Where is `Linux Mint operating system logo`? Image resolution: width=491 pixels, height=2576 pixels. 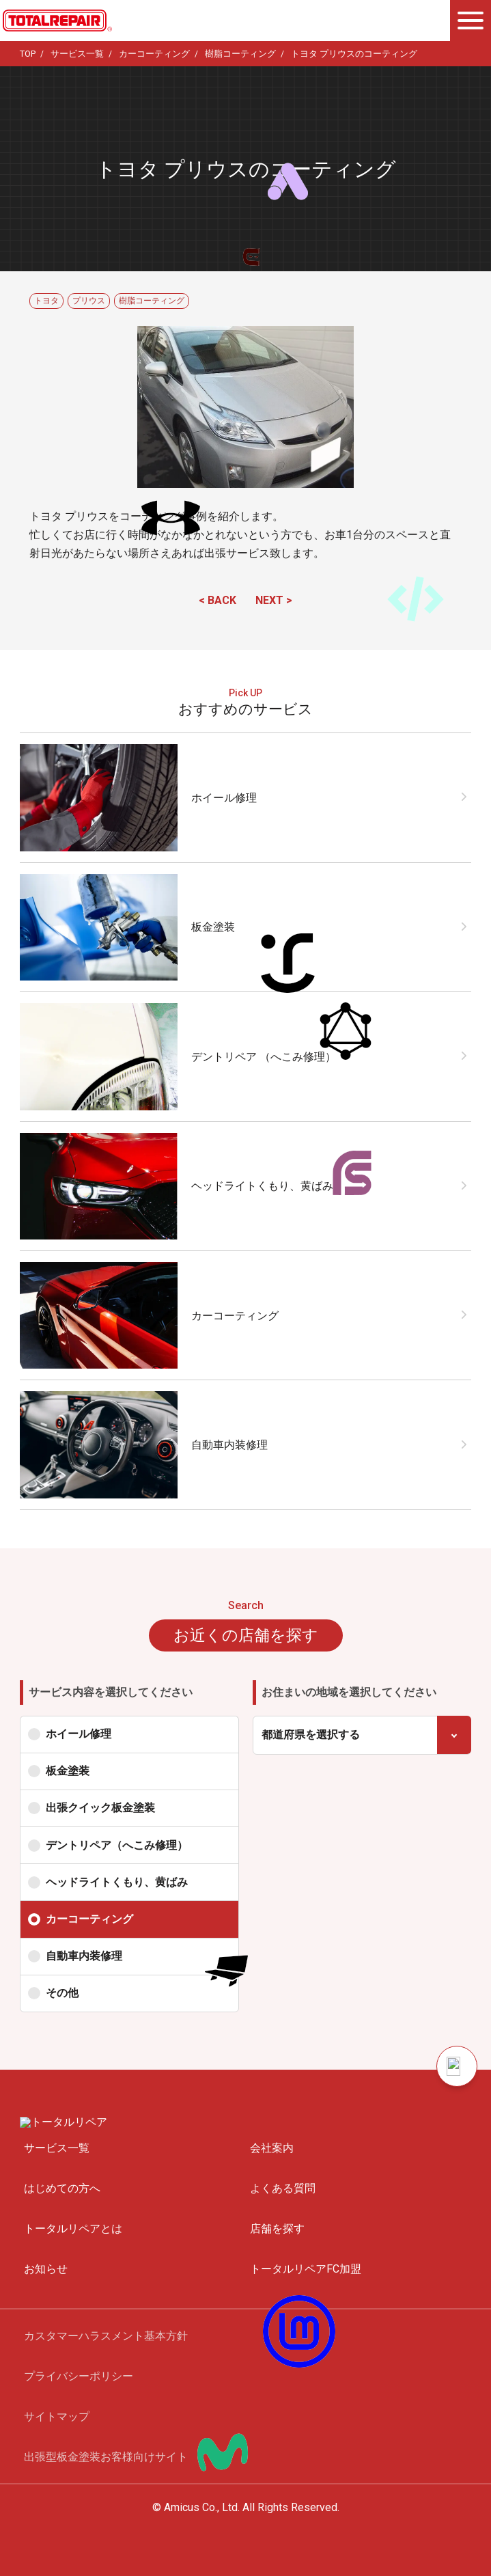 Linux Mint operating system logo is located at coordinates (299, 2331).